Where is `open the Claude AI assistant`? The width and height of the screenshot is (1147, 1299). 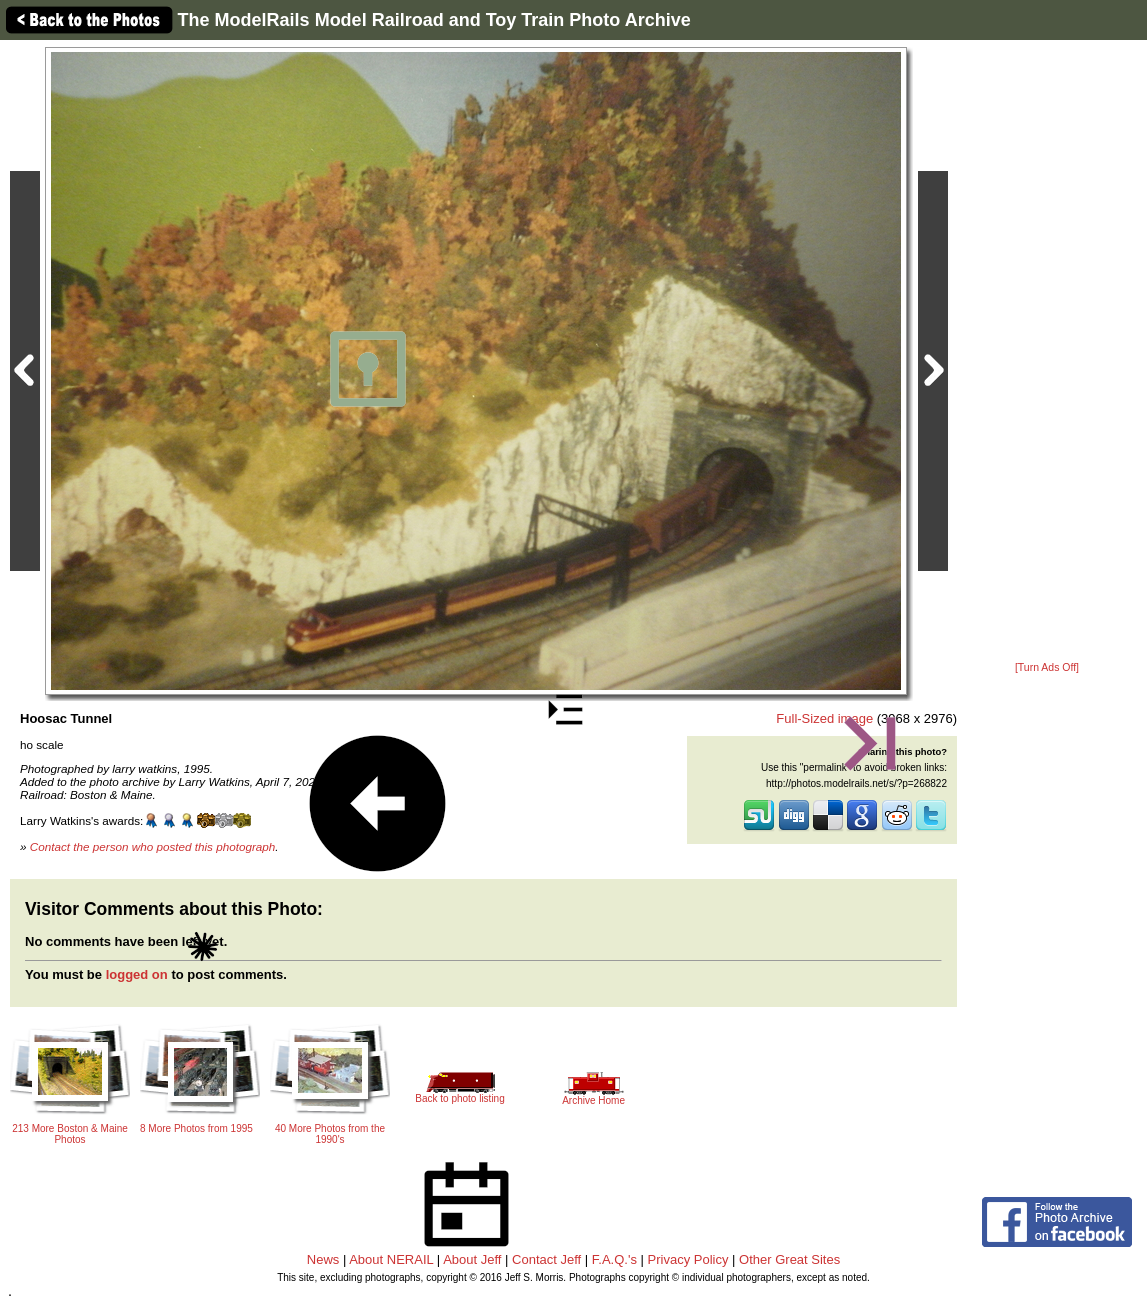
open the Claude AI assistant is located at coordinates (202, 946).